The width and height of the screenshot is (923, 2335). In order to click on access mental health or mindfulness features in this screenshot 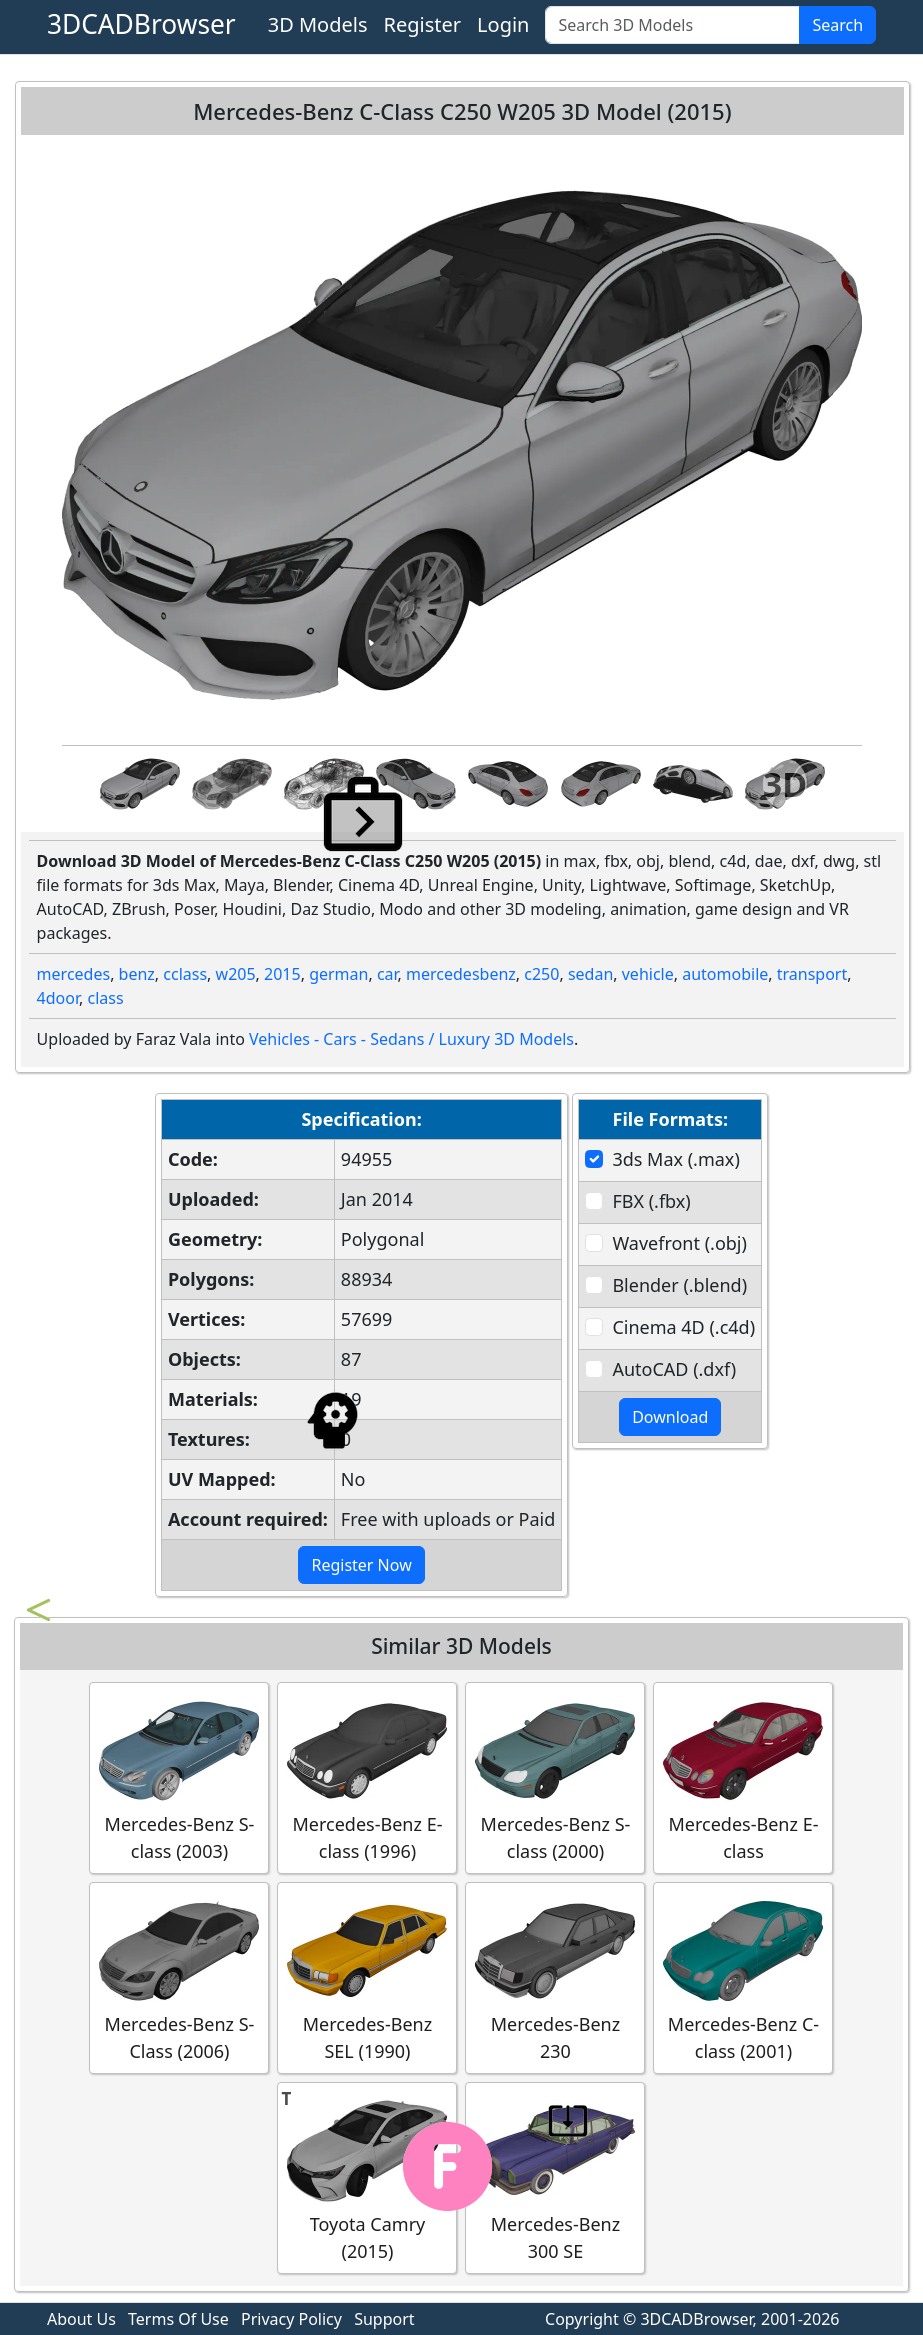, I will do `click(332, 1420)`.